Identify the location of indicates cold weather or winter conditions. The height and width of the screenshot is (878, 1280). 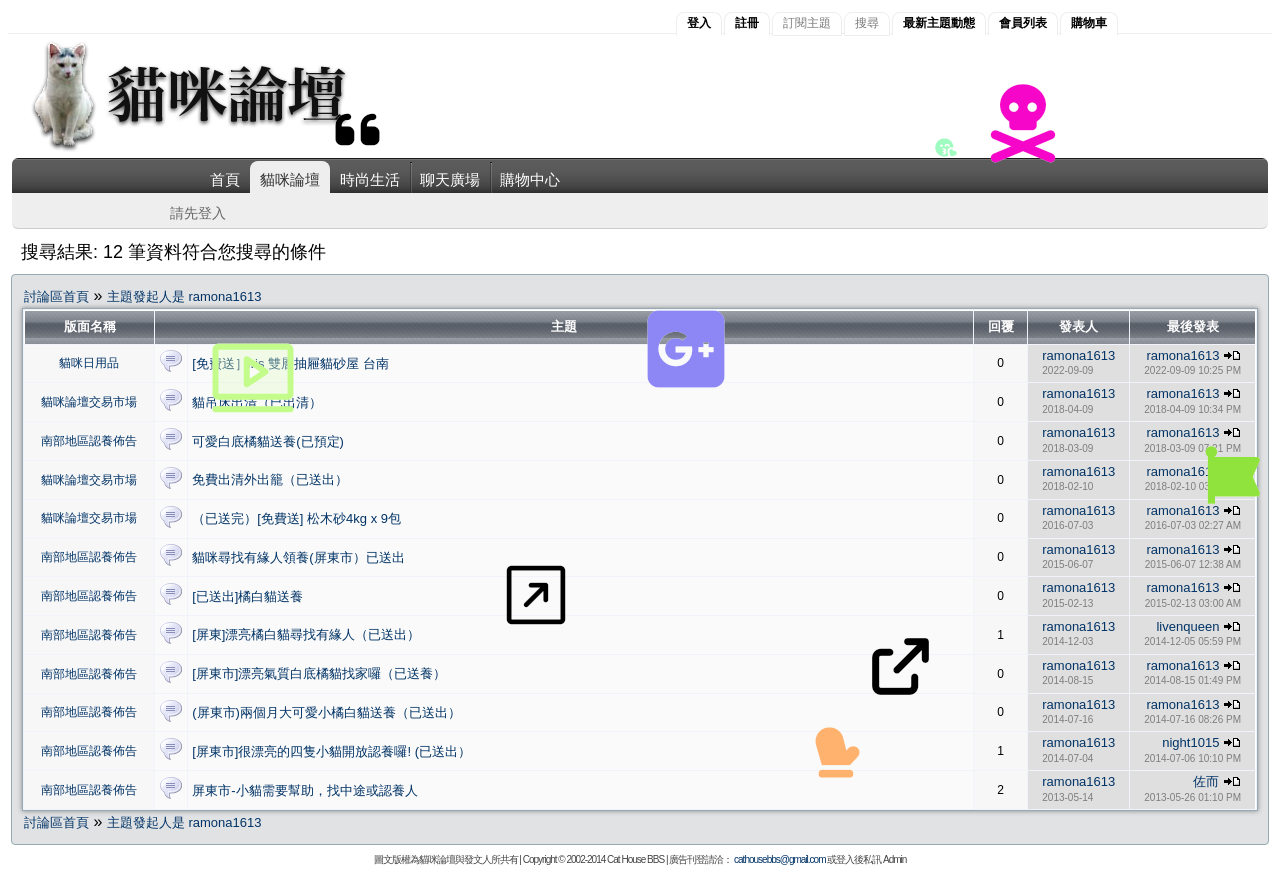
(837, 752).